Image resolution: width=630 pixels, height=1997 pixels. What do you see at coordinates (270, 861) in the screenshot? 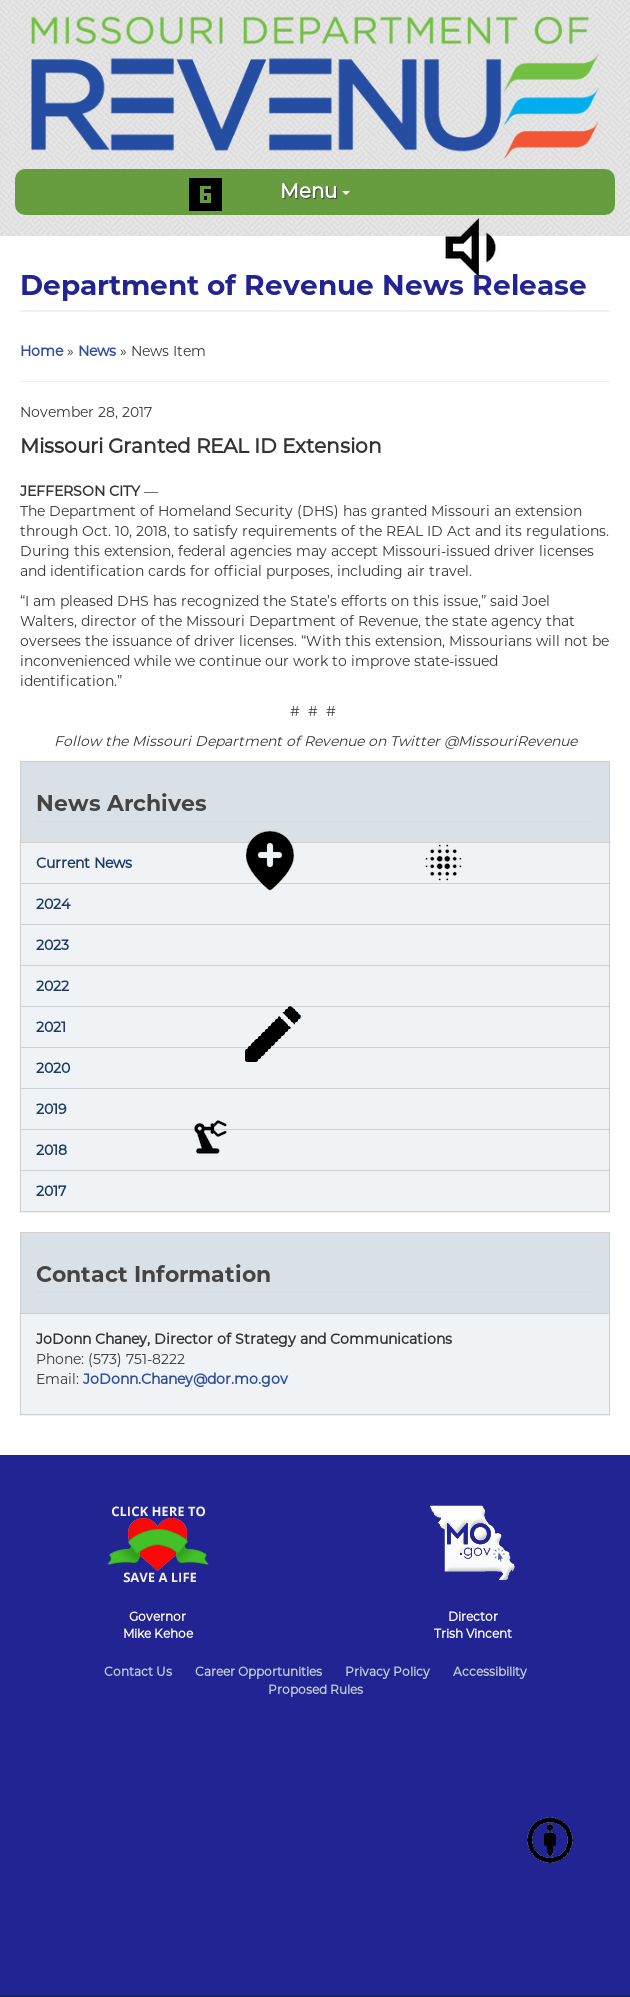
I see `add a new location pin to the map` at bounding box center [270, 861].